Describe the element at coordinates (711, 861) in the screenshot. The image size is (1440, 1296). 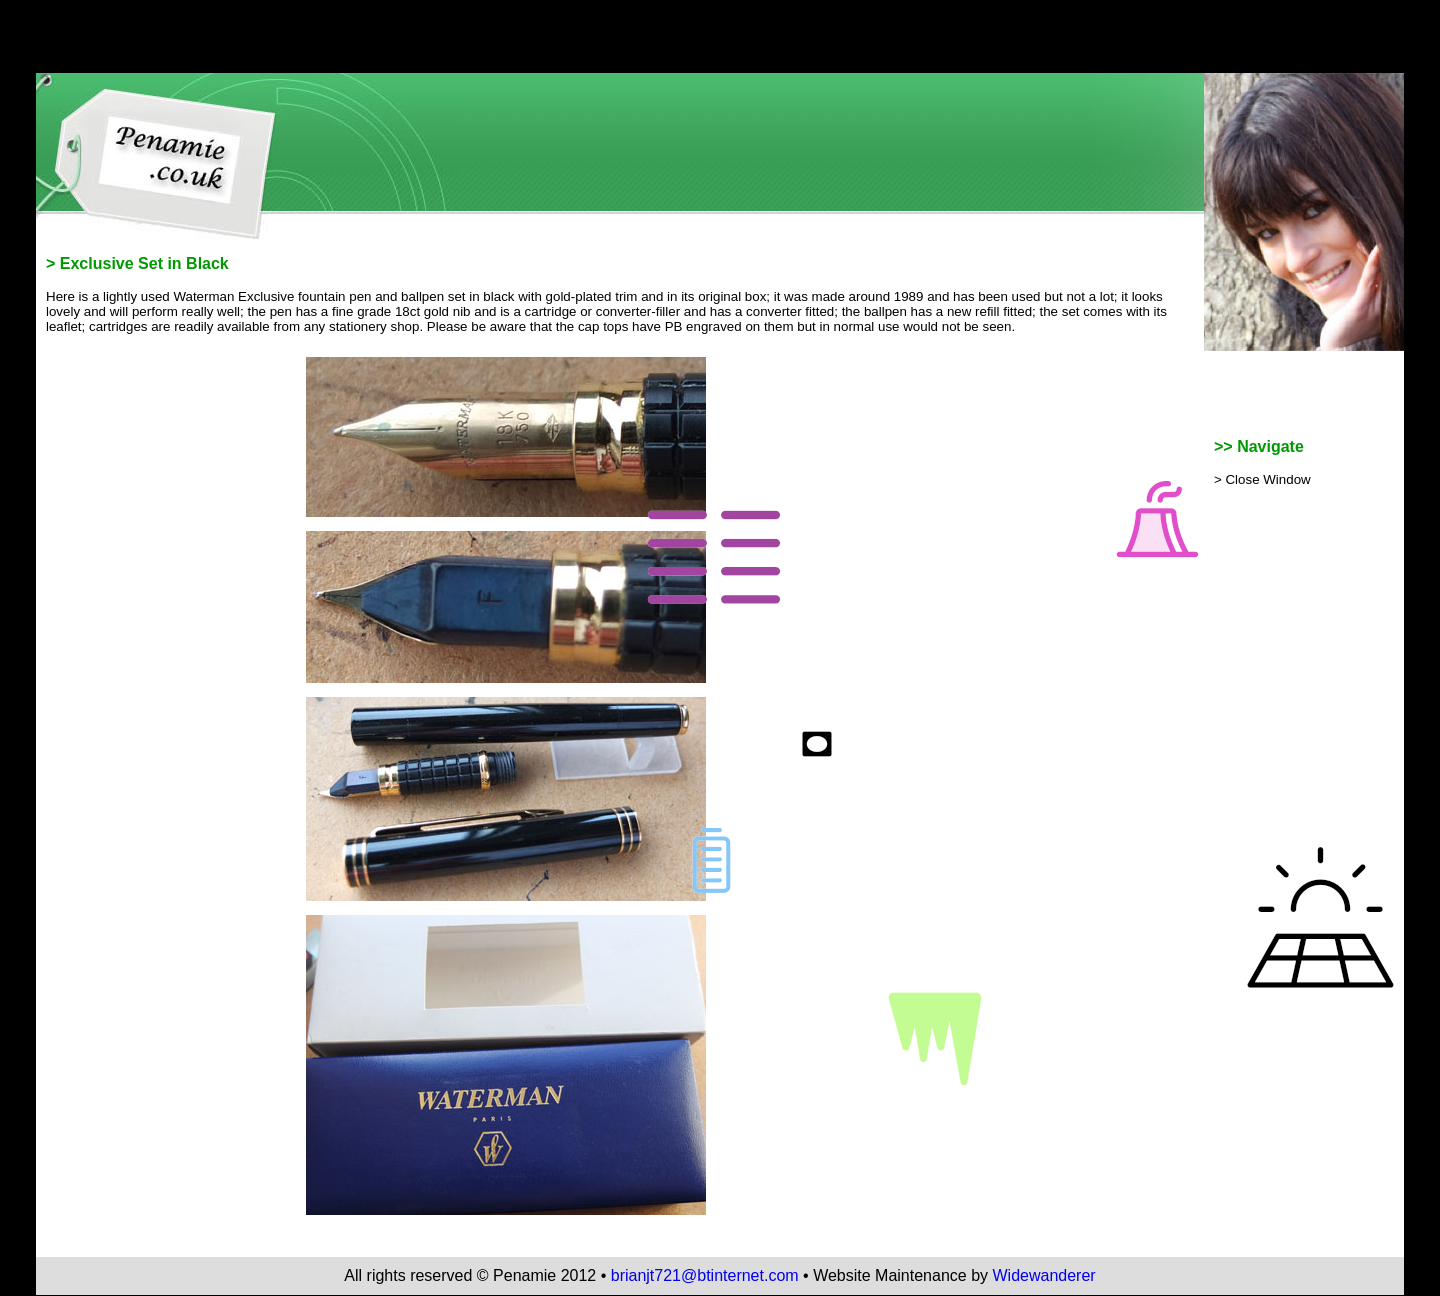
I see `battery fully charged` at that location.